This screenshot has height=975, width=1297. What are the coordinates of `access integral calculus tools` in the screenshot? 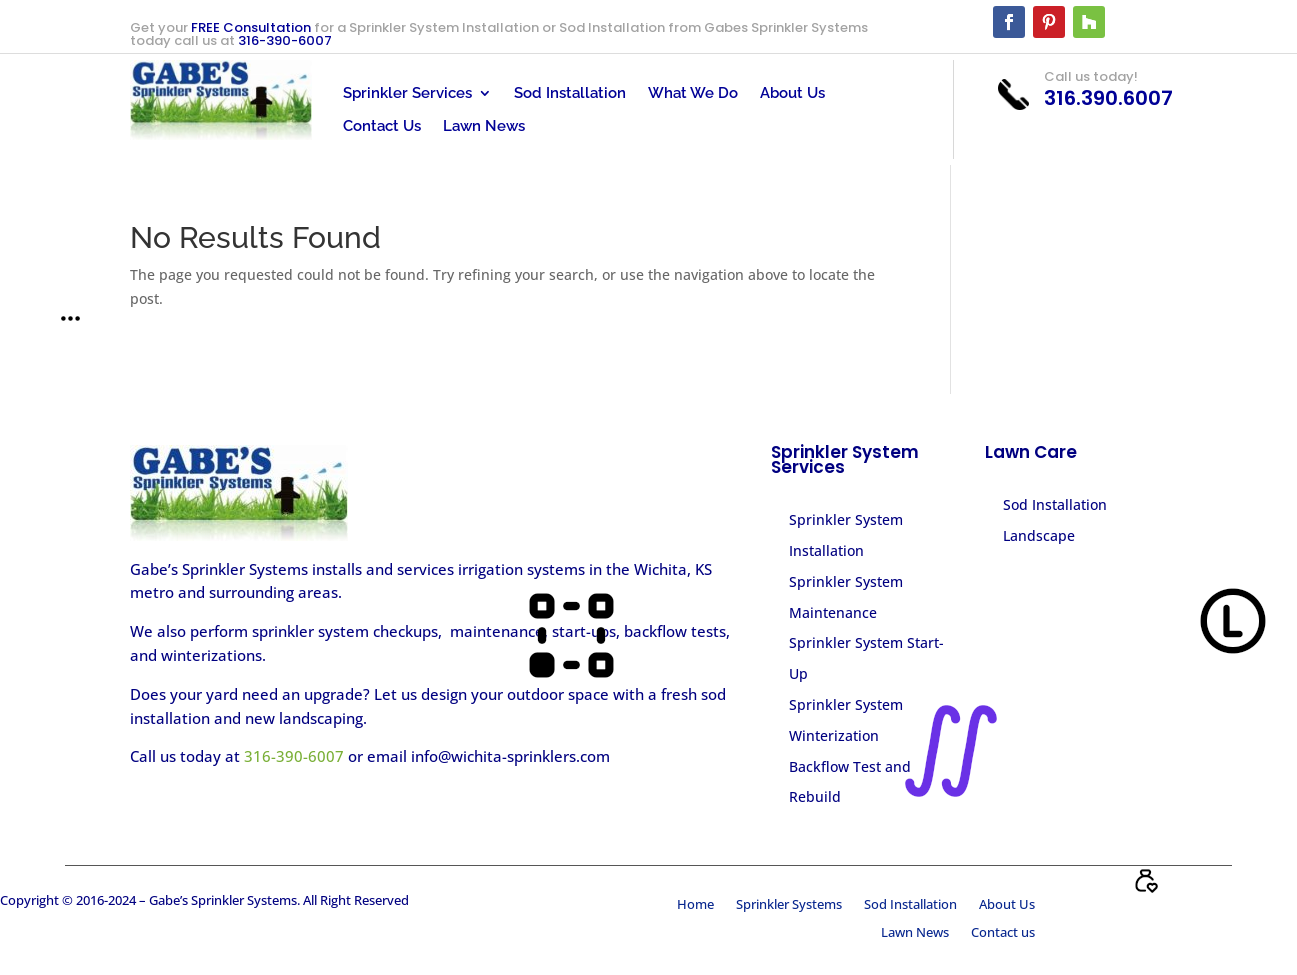 It's located at (951, 751).